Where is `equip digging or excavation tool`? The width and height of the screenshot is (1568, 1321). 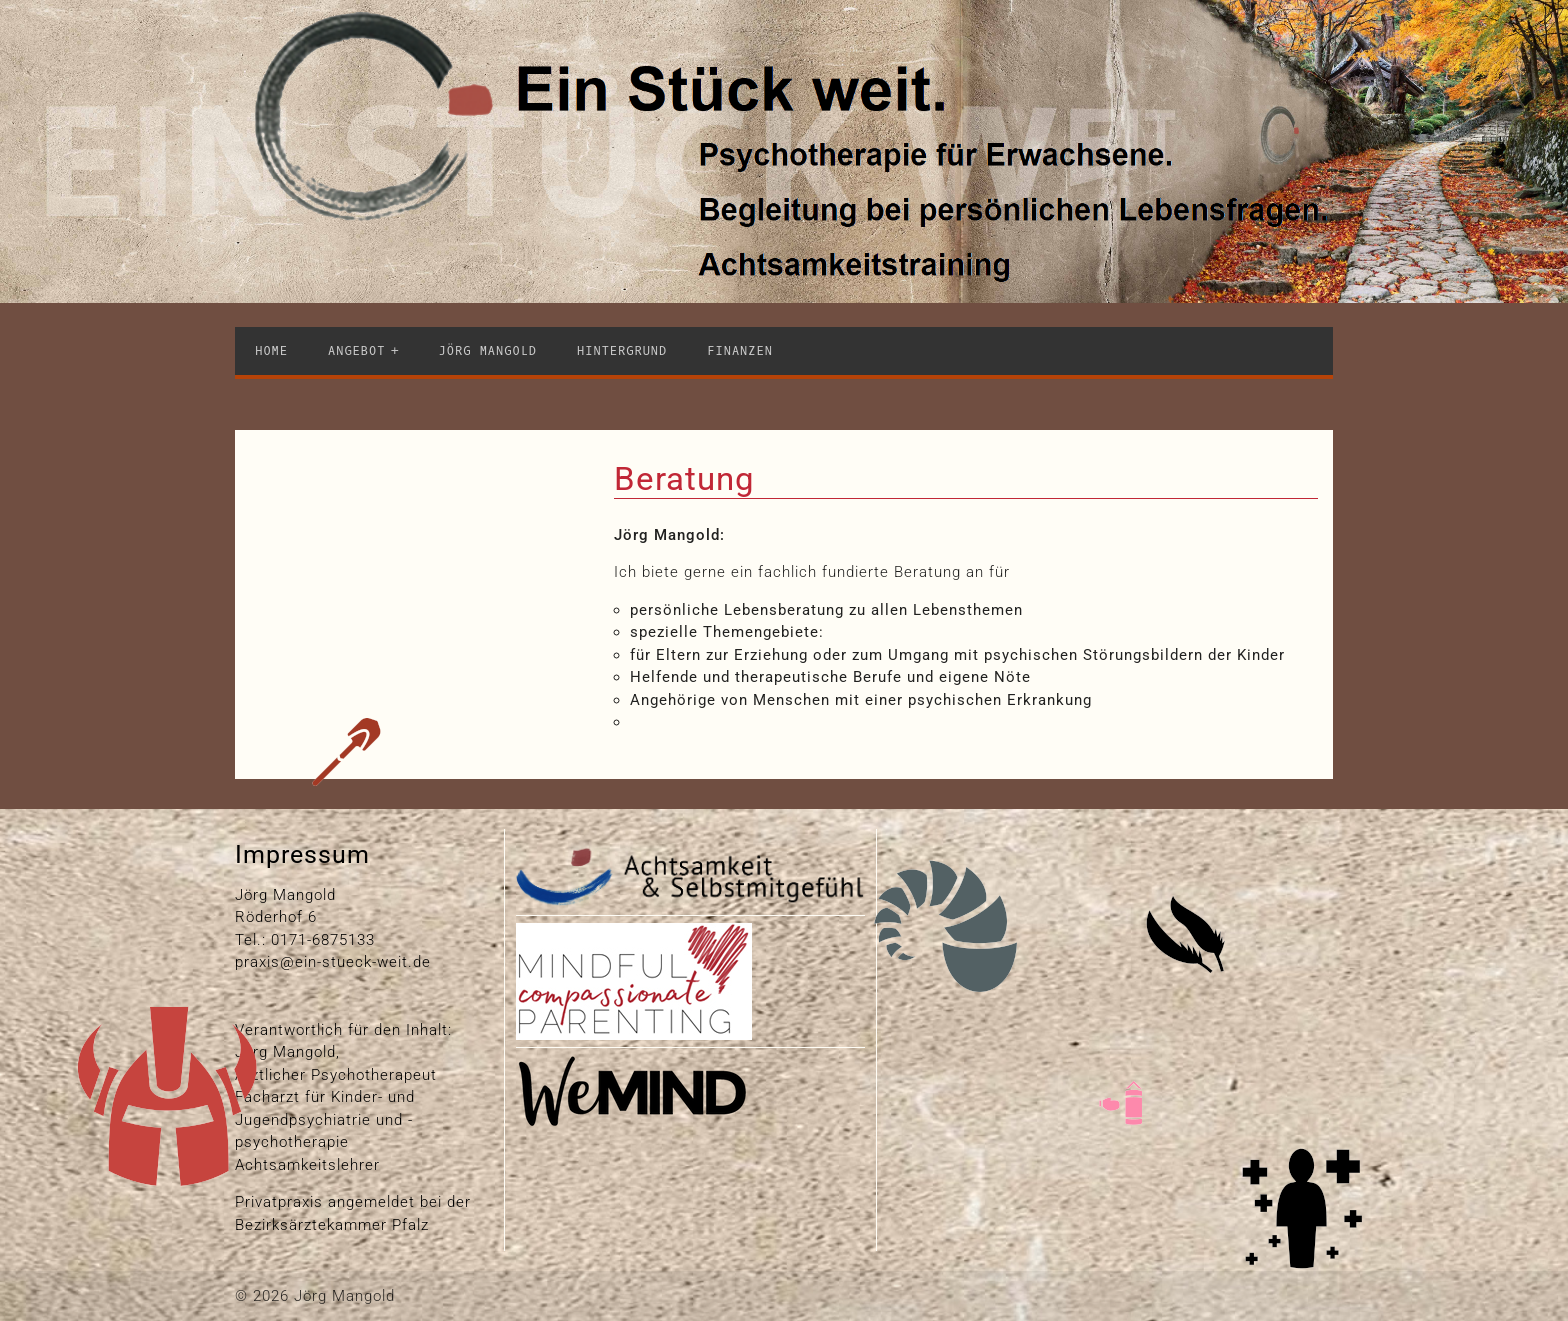 equip digging or excavation tool is located at coordinates (346, 753).